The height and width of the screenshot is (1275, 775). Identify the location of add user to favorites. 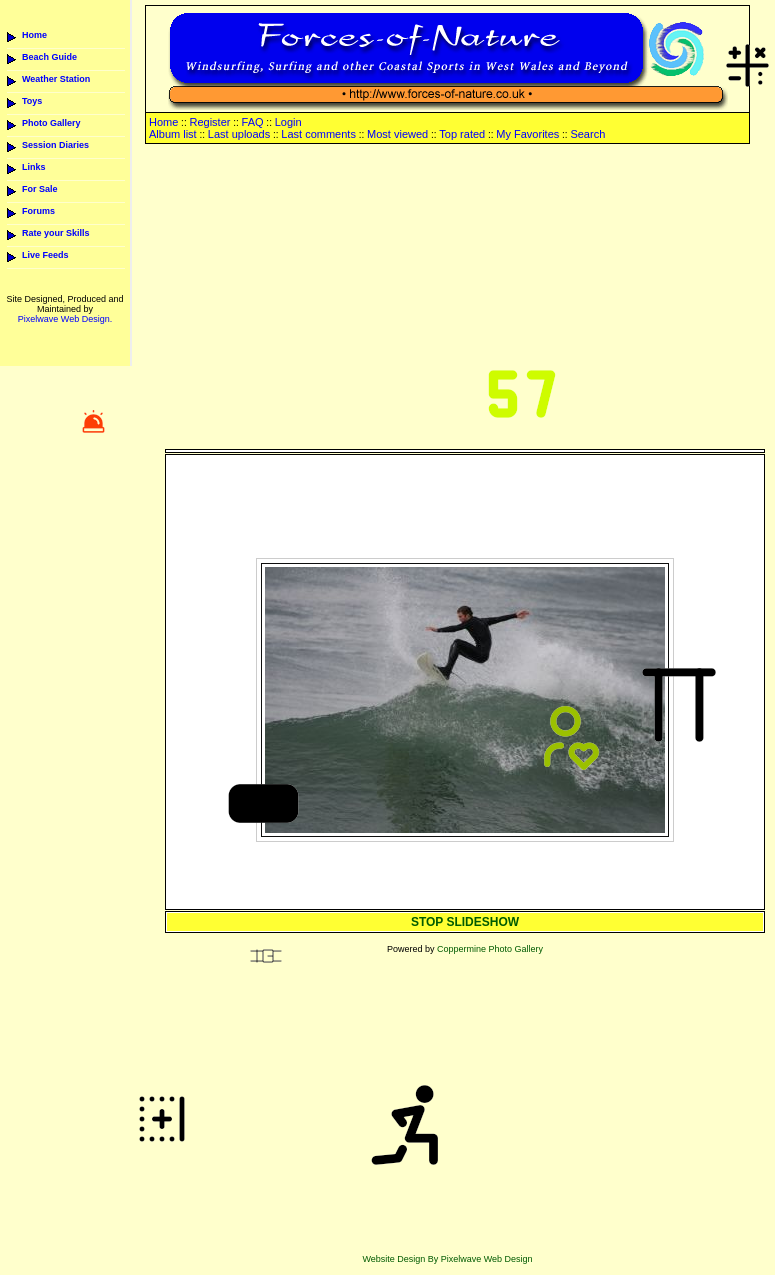
(565, 736).